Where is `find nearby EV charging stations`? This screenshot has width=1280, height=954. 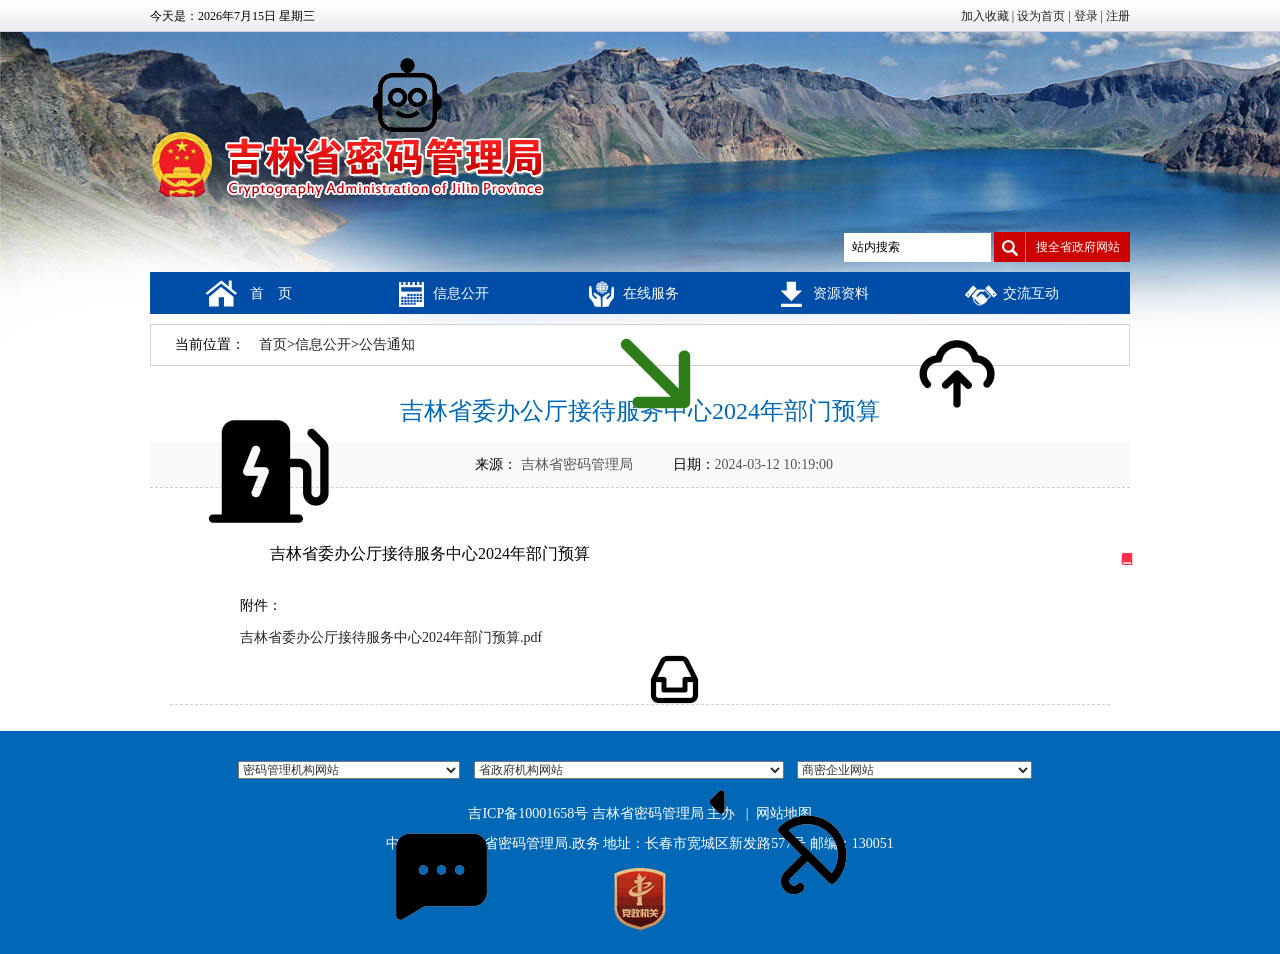
find nearby EV charging stations is located at coordinates (264, 471).